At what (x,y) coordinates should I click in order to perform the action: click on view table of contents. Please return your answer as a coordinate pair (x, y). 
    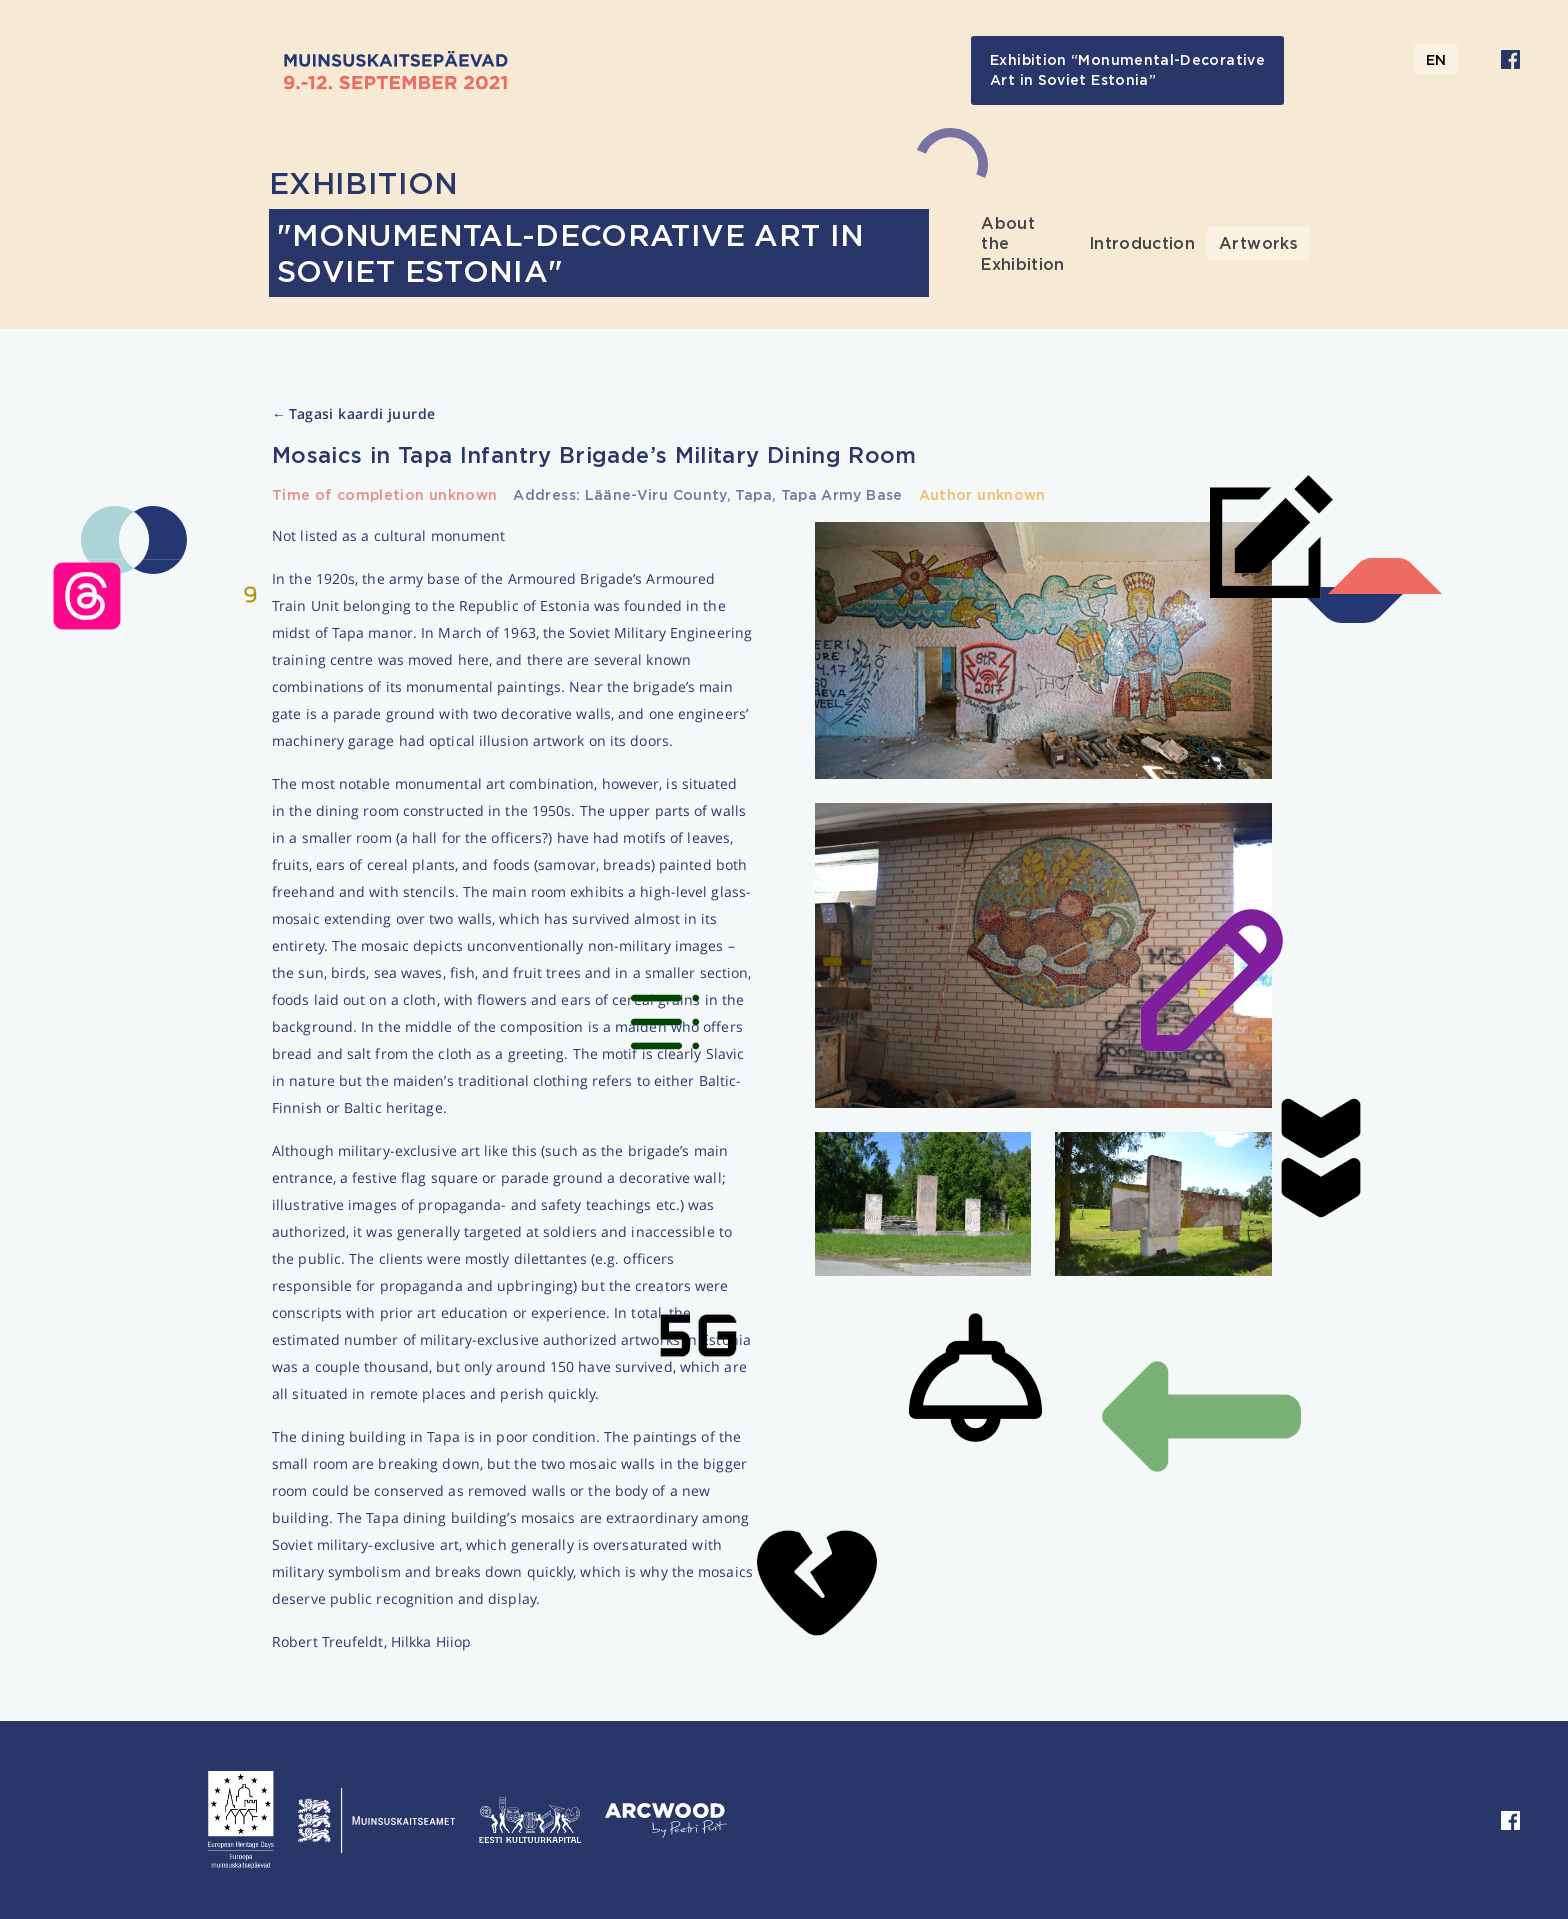
    Looking at the image, I should click on (665, 1022).